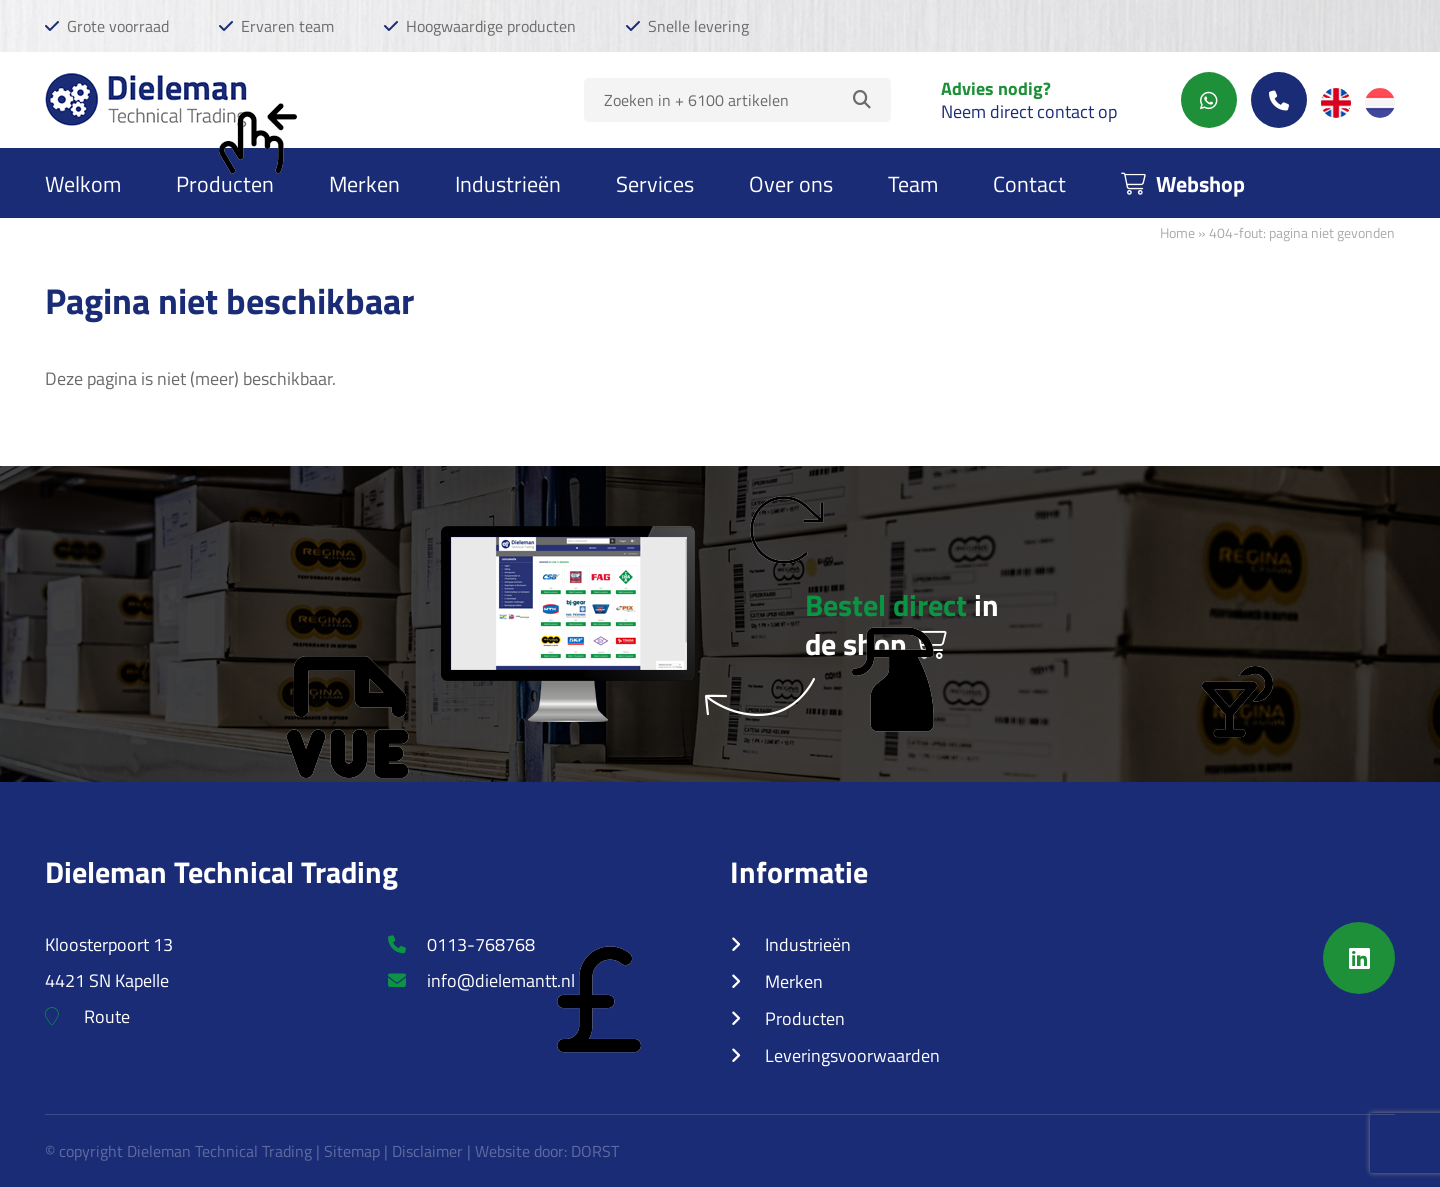 This screenshot has height=1187, width=1440. Describe the element at coordinates (1233, 705) in the screenshot. I see `access bar or cocktail menu` at that location.